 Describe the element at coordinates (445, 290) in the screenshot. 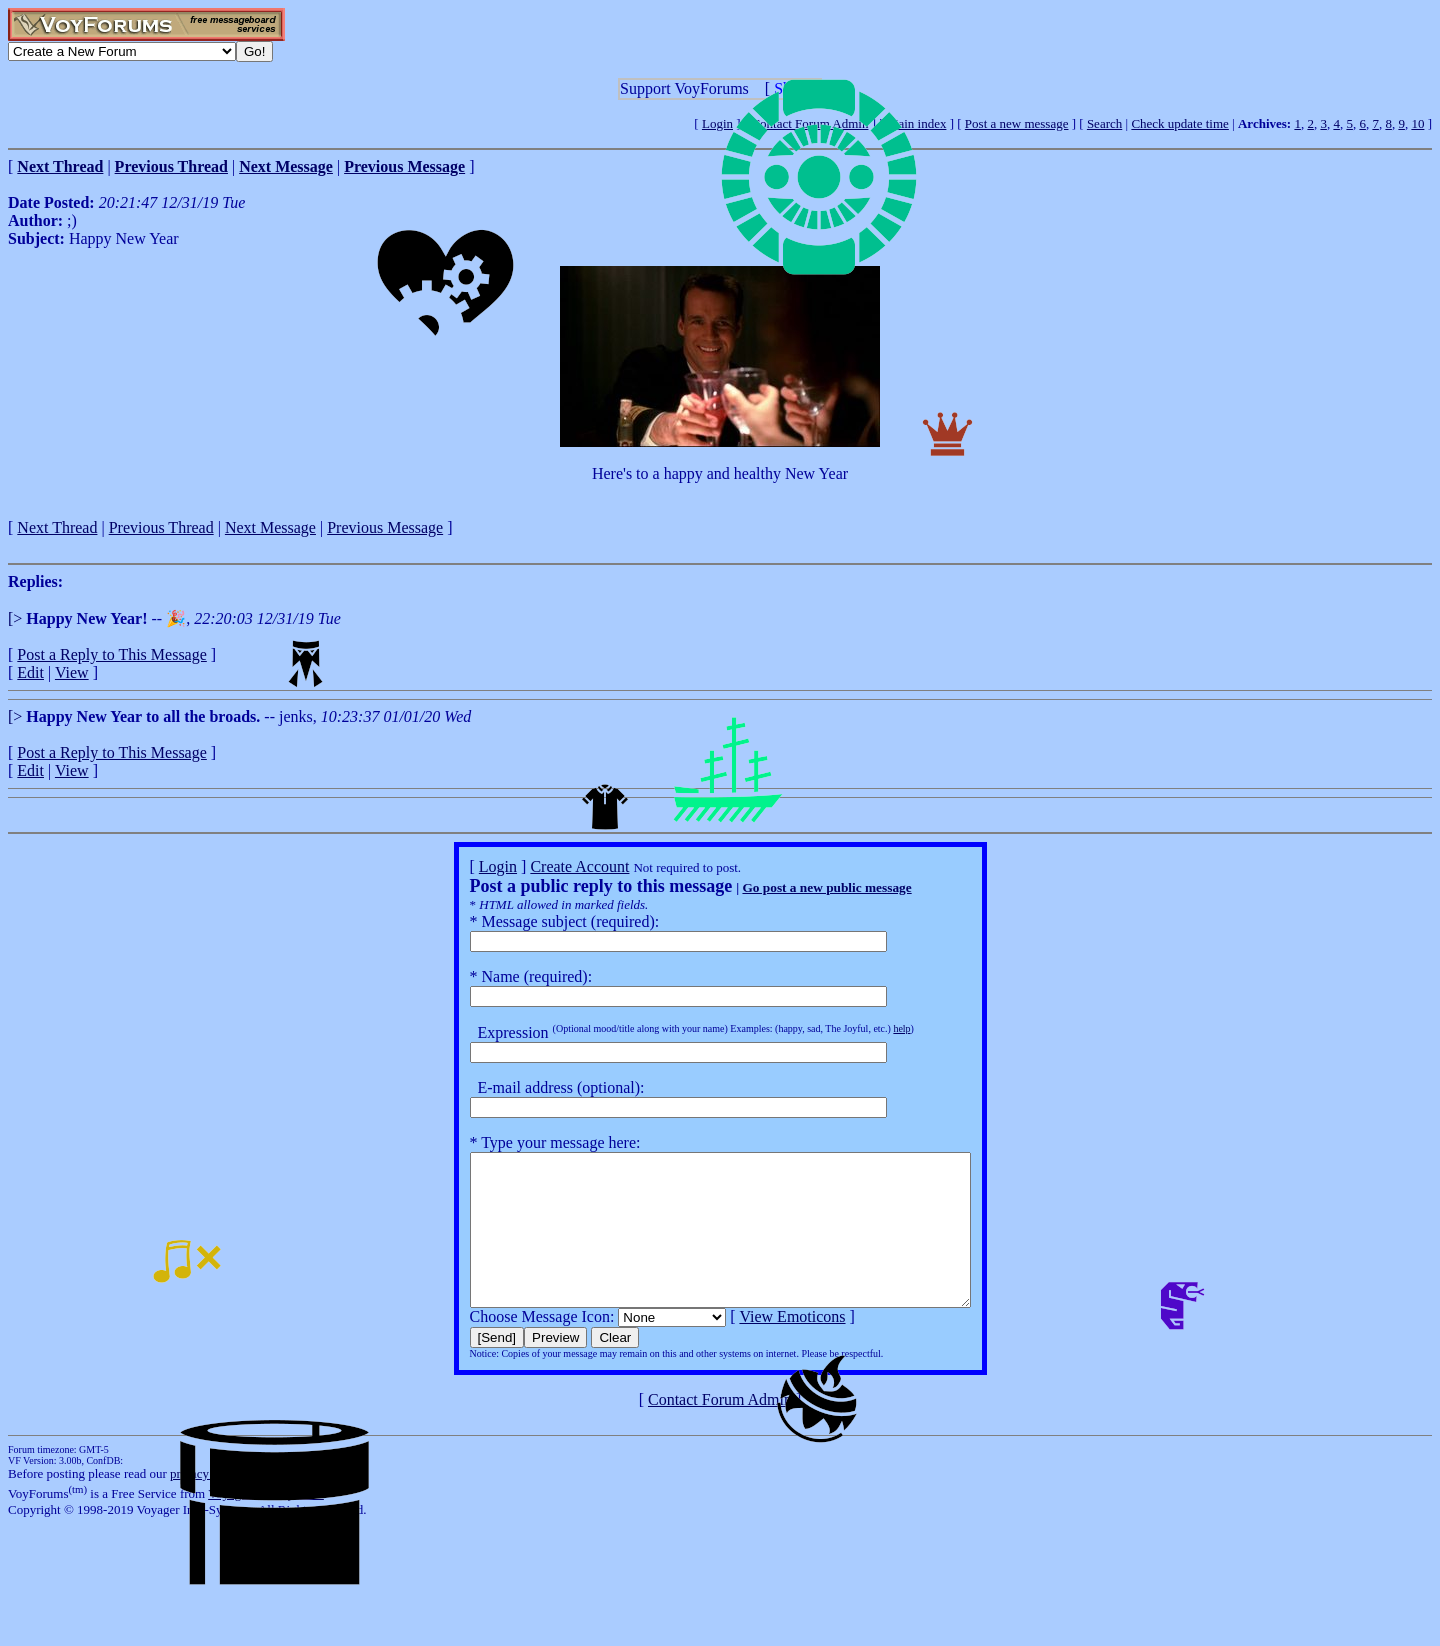

I see `explore hidden romance or secret admirer features` at that location.